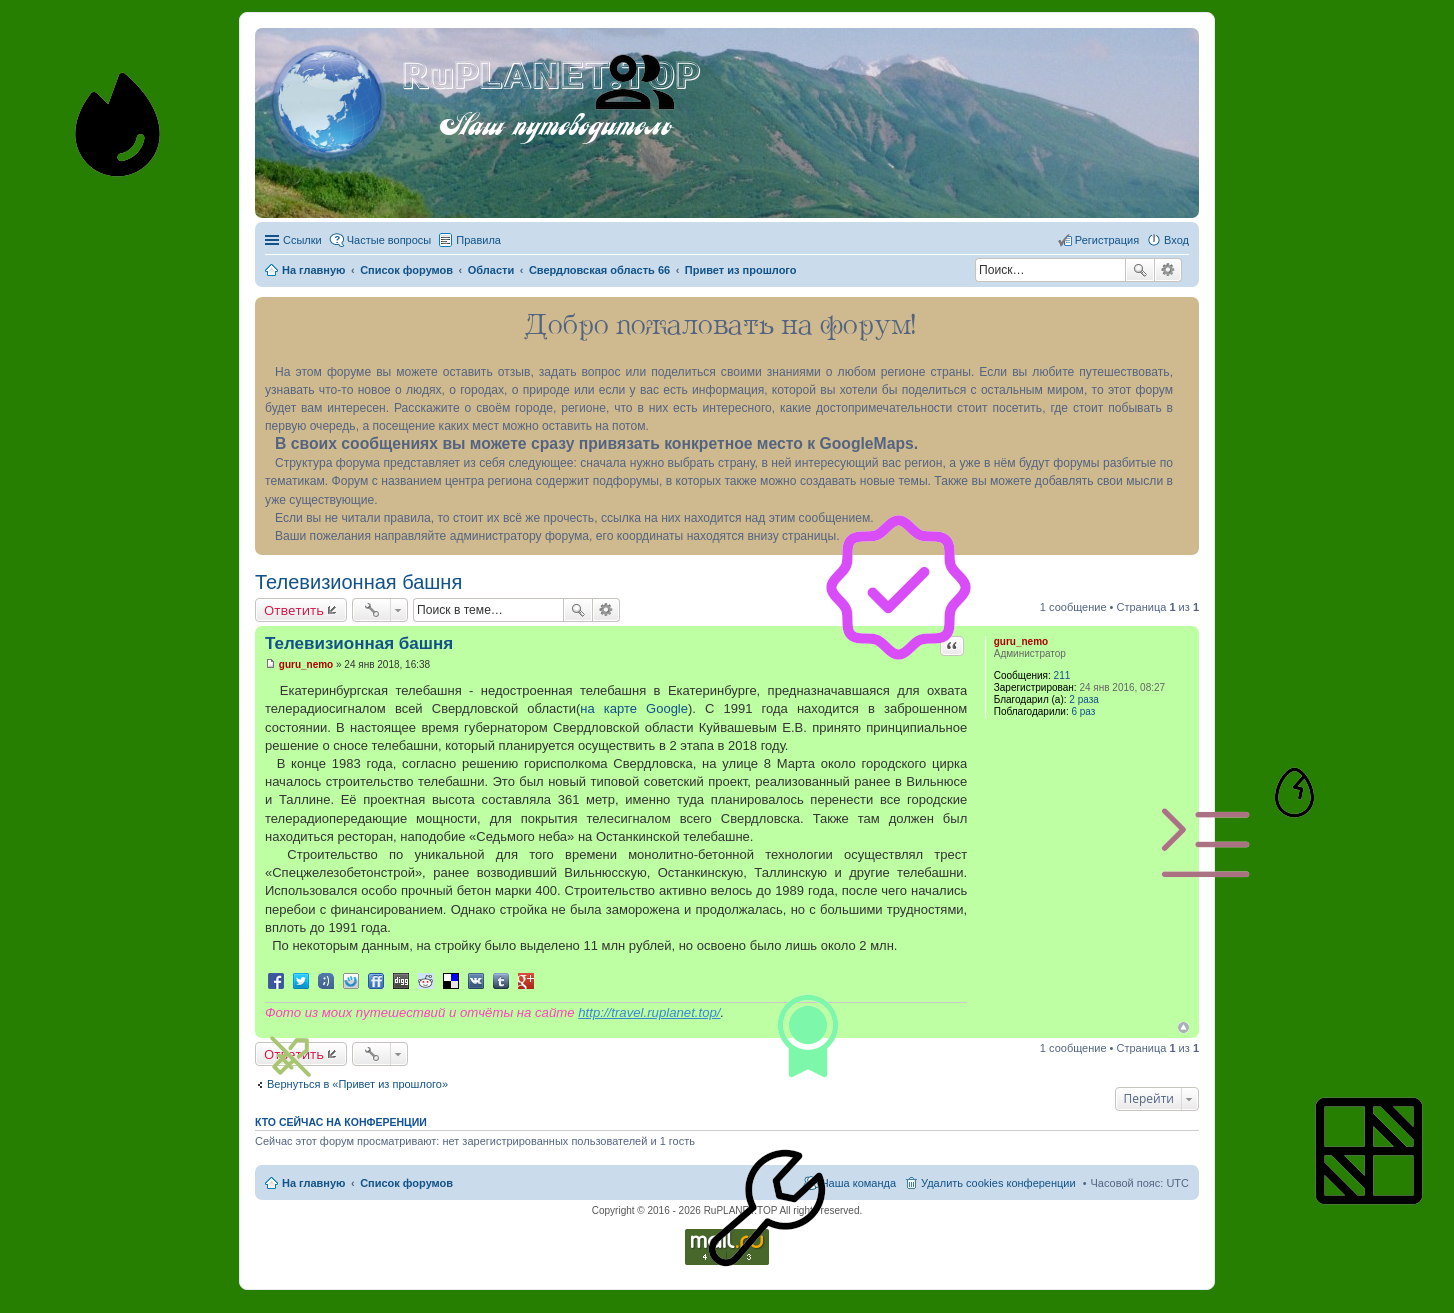 Image resolution: width=1454 pixels, height=1313 pixels. What do you see at coordinates (1205, 844) in the screenshot?
I see `increase text indent level` at bounding box center [1205, 844].